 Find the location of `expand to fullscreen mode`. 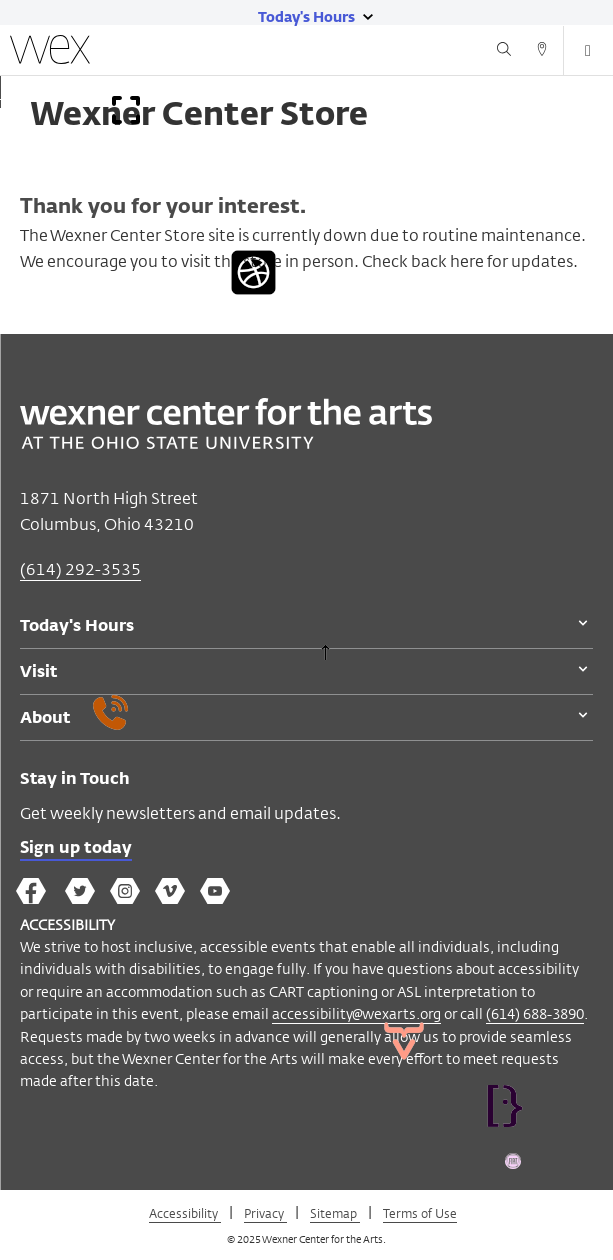

expand to fullscreen mode is located at coordinates (126, 110).